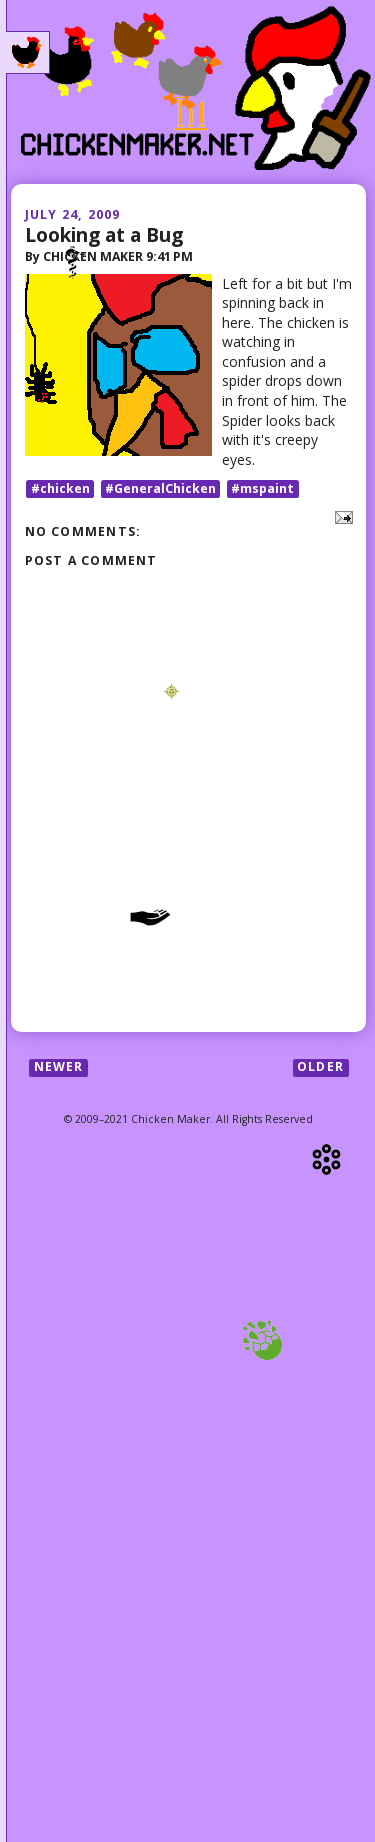  What do you see at coordinates (72, 262) in the screenshot?
I see `access health or medical features` at bounding box center [72, 262].